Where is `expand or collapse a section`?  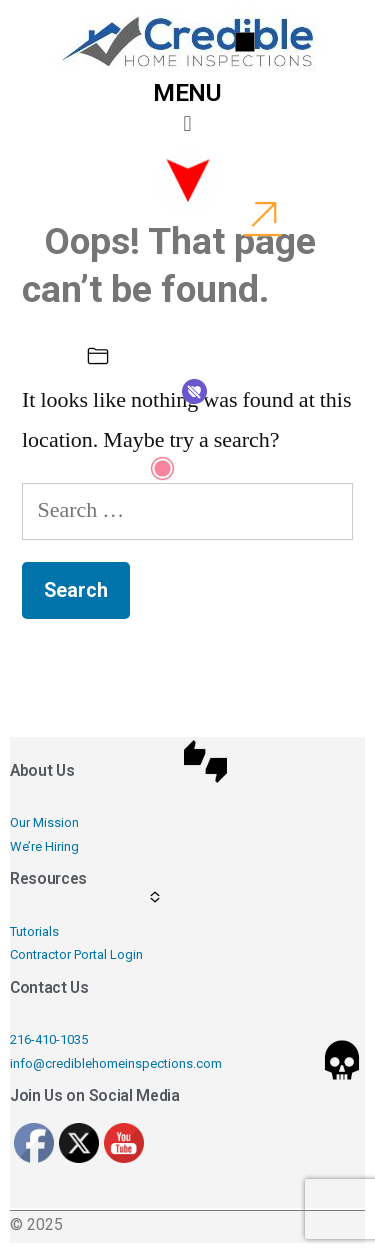 expand or collapse a section is located at coordinates (155, 897).